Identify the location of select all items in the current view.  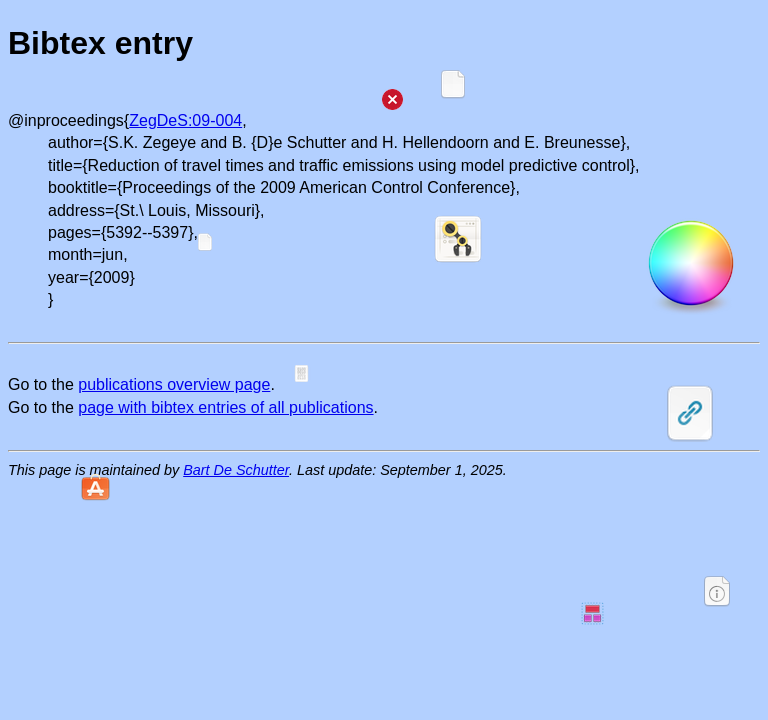
(592, 613).